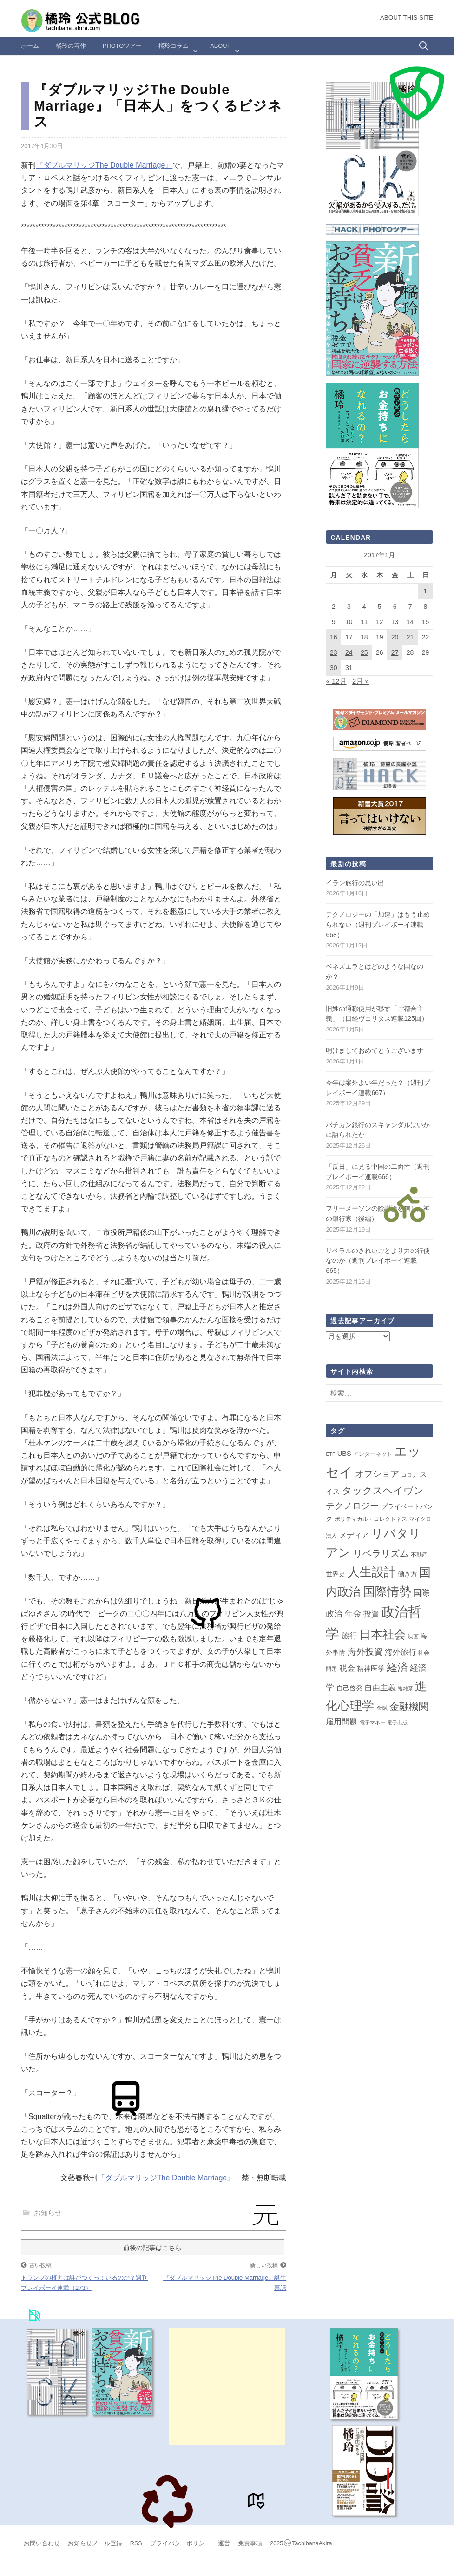 This screenshot has height=2576, width=454. What do you see at coordinates (125, 2097) in the screenshot?
I see `view train schedules or rail services` at bounding box center [125, 2097].